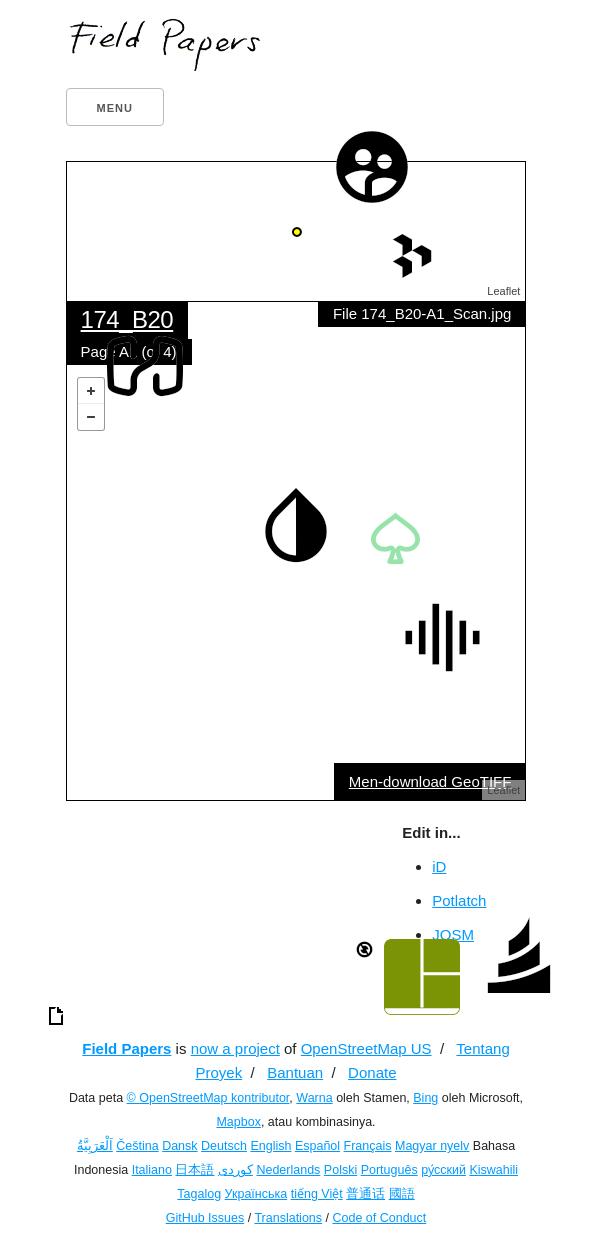 Image resolution: width=592 pixels, height=1237 pixels. Describe the element at coordinates (364, 949) in the screenshot. I see `disable auto-refresh` at that location.